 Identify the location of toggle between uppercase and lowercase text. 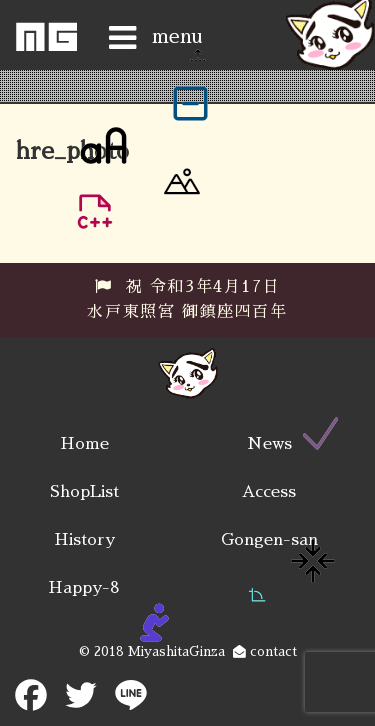
(103, 145).